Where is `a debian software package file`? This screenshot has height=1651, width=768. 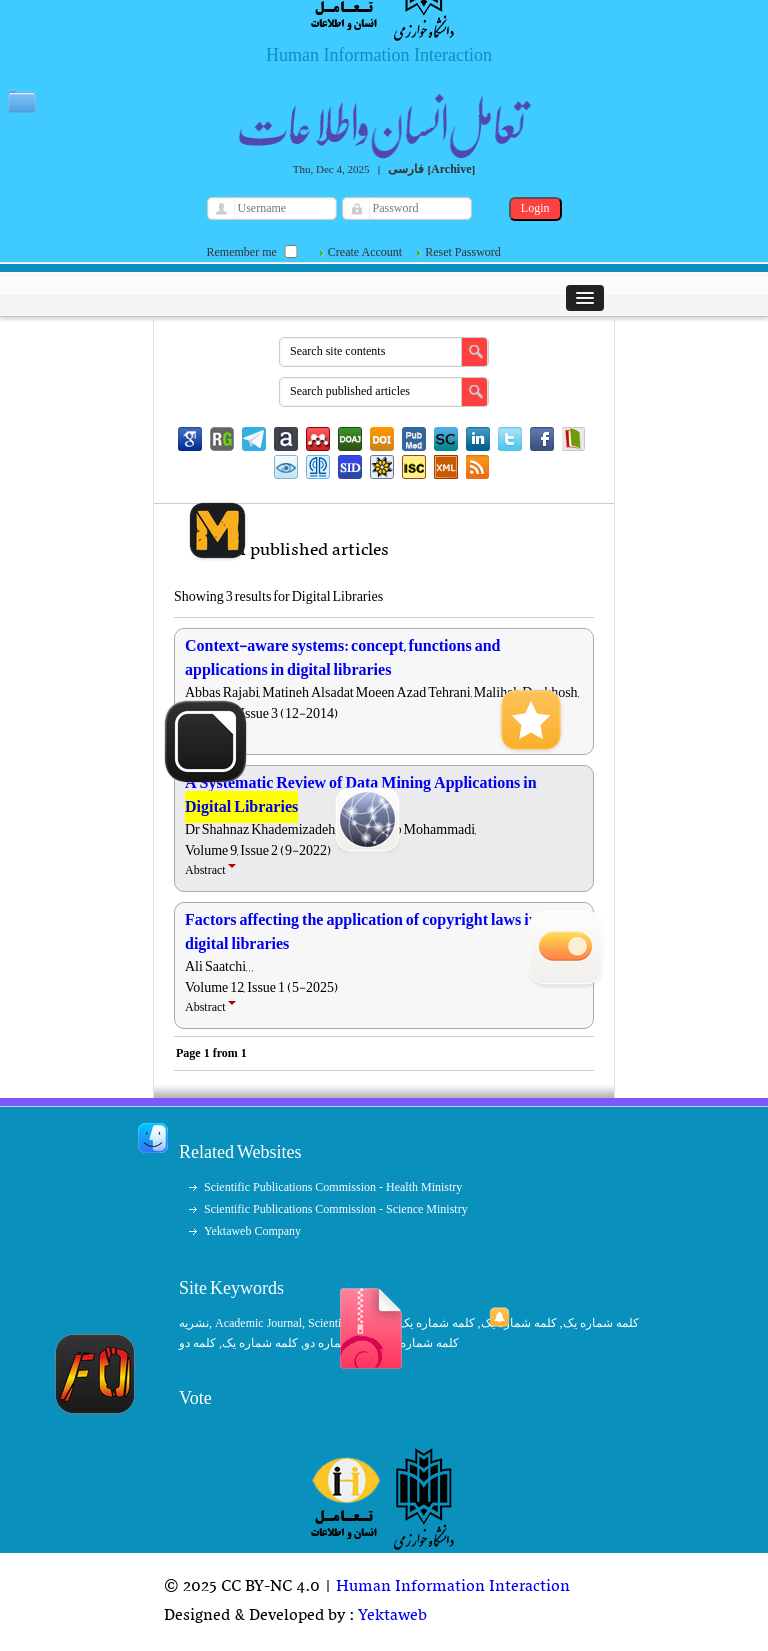
a debian software package file is located at coordinates (371, 1330).